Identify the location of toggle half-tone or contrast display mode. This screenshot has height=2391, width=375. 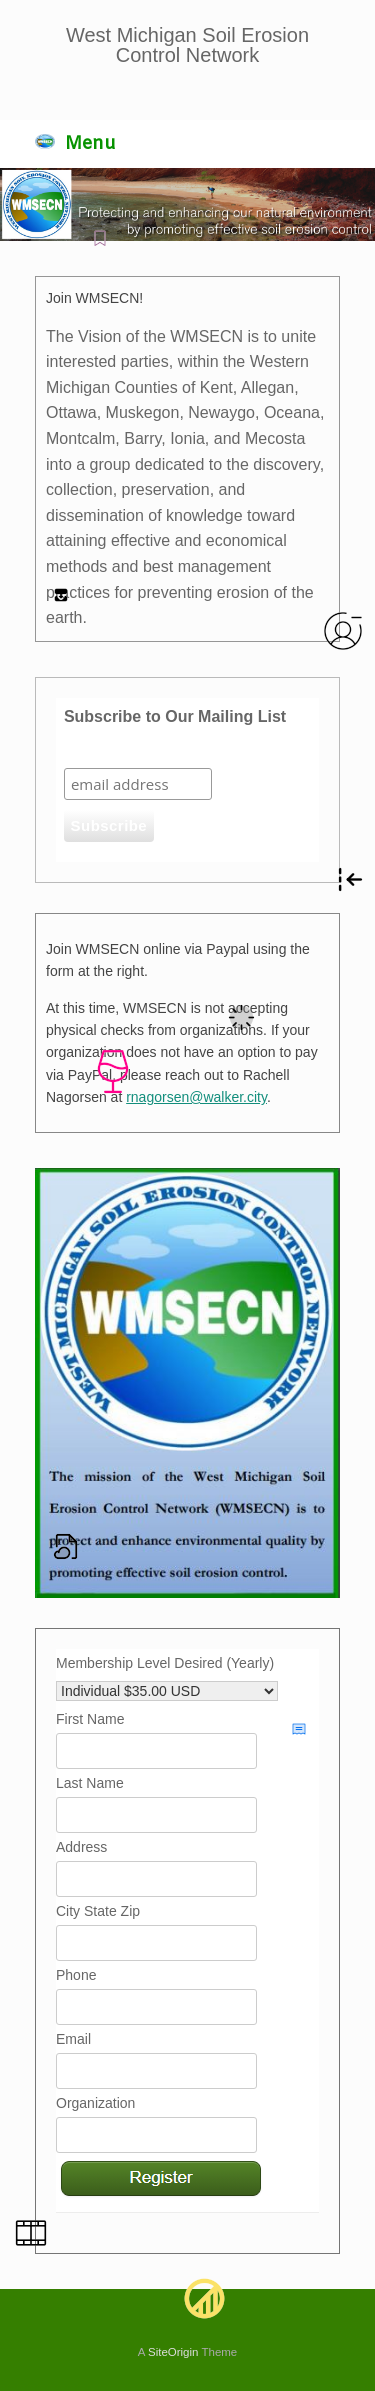
(204, 2298).